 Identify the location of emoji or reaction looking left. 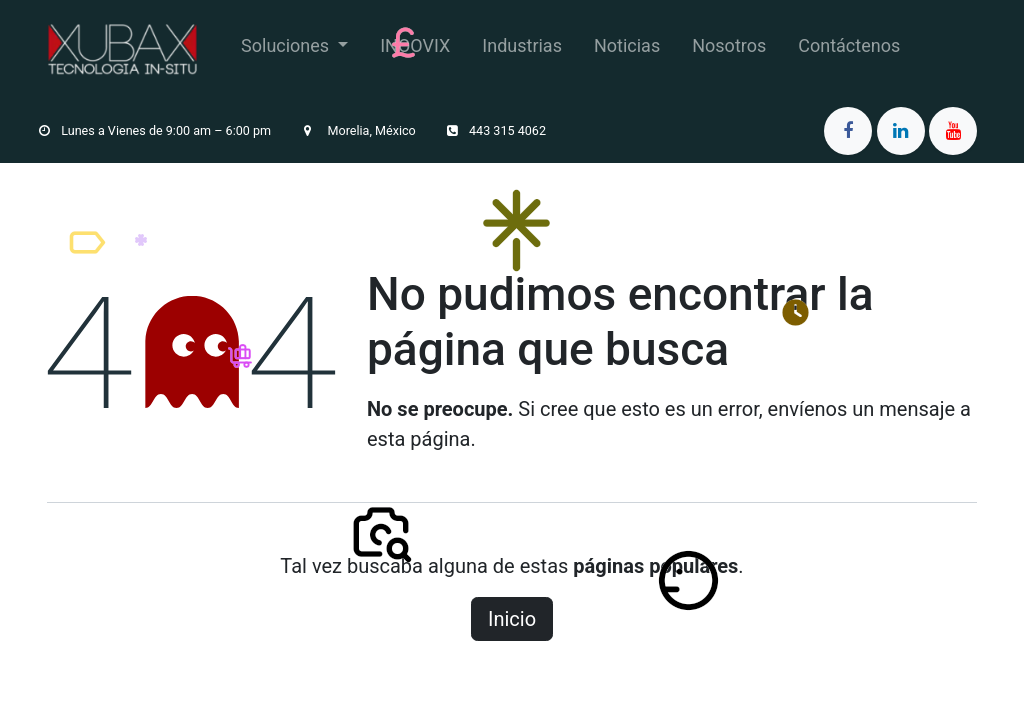
(688, 580).